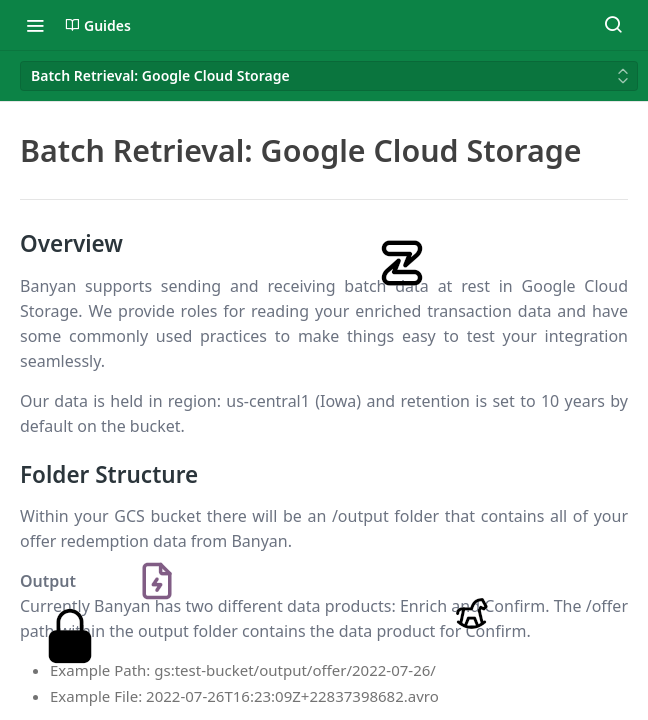 The image size is (648, 720). Describe the element at coordinates (471, 613) in the screenshot. I see `access kids or children's section` at that location.